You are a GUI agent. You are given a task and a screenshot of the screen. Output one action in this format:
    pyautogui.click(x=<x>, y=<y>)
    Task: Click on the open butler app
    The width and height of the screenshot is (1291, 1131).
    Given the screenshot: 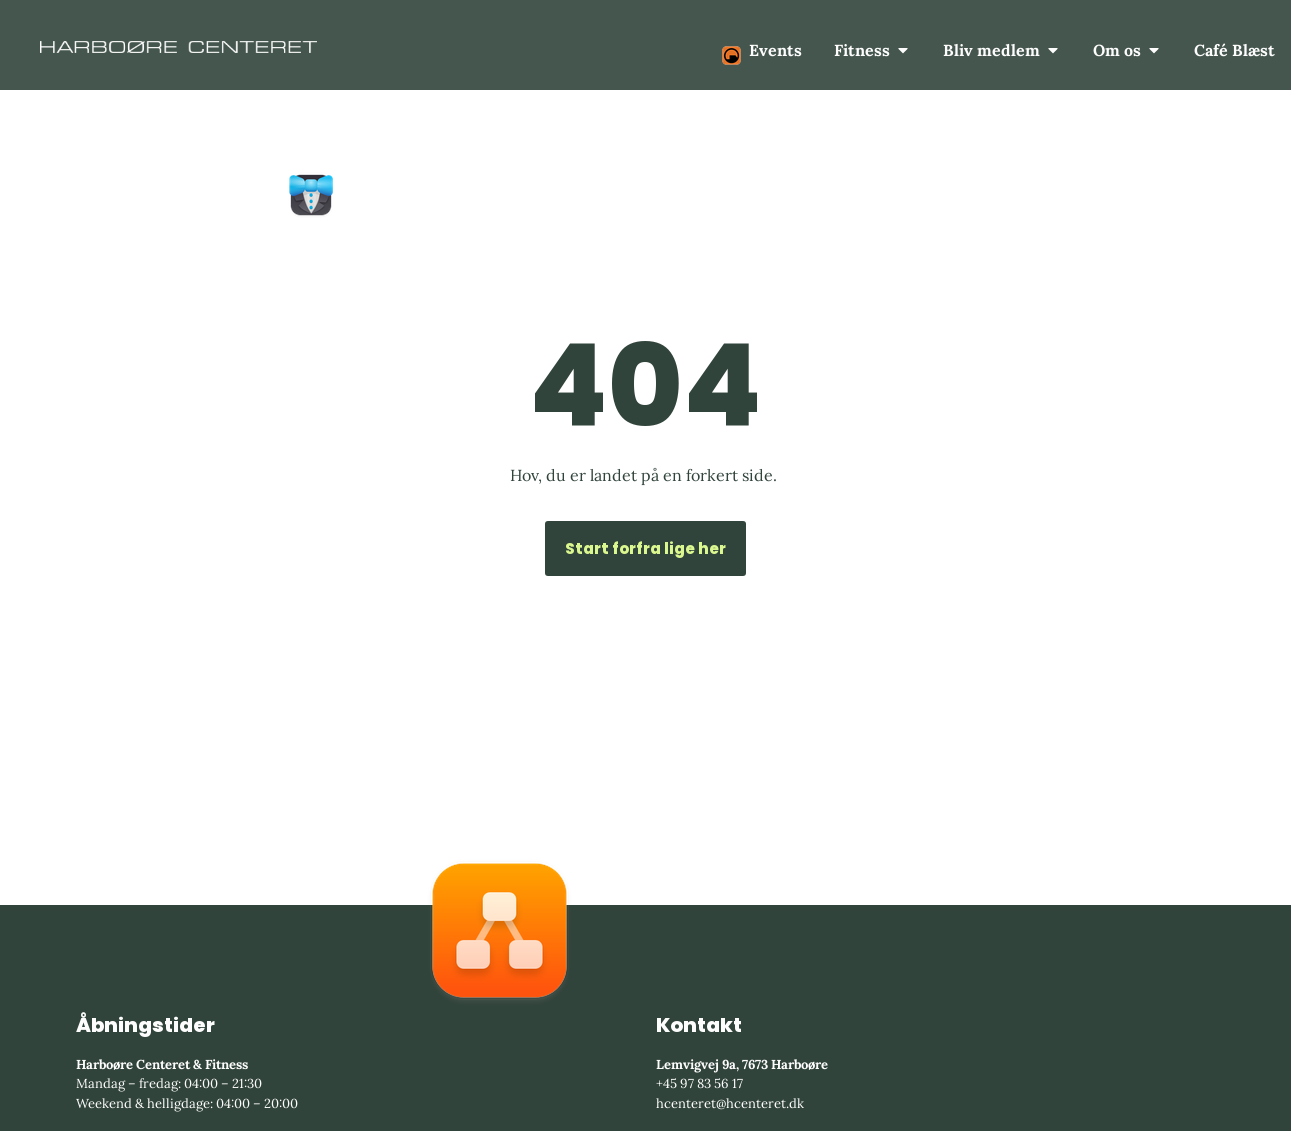 What is the action you would take?
    pyautogui.click(x=311, y=195)
    